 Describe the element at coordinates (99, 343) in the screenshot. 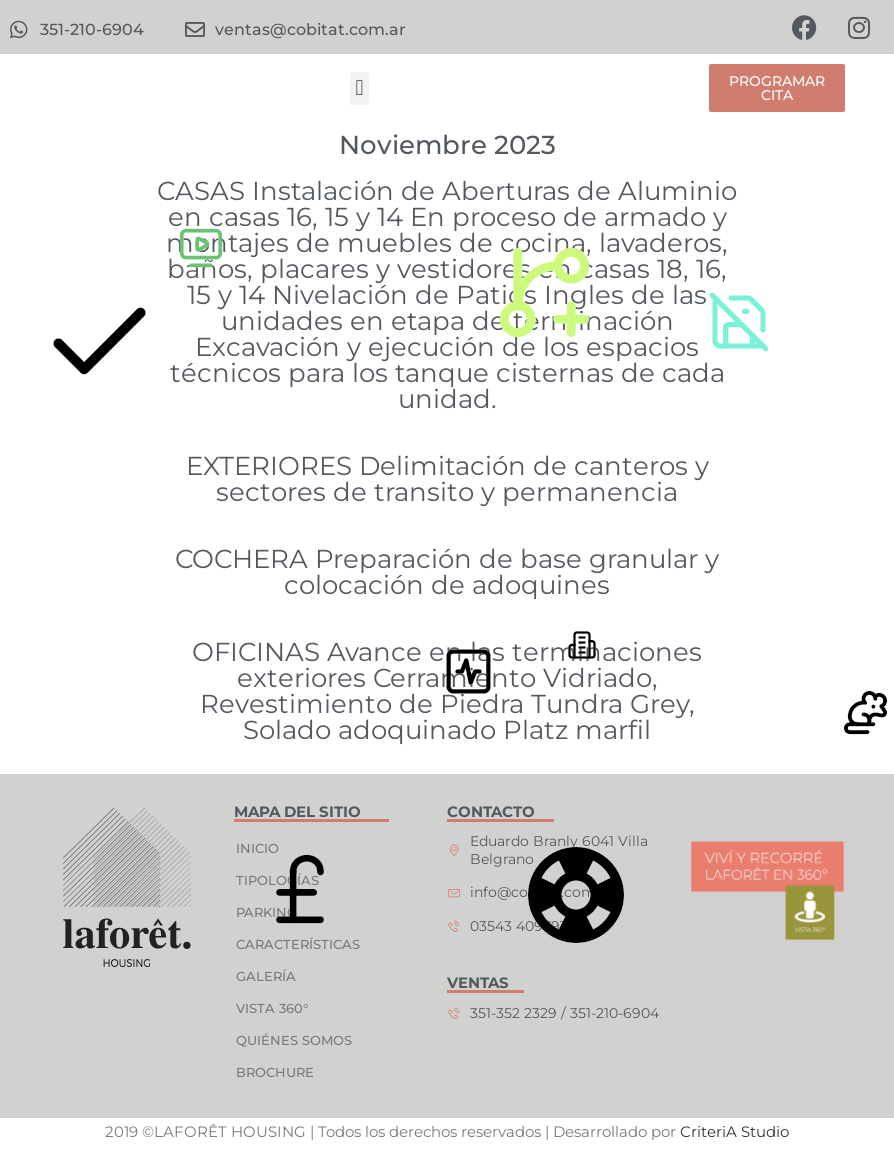

I see `confirm or submit an action` at that location.